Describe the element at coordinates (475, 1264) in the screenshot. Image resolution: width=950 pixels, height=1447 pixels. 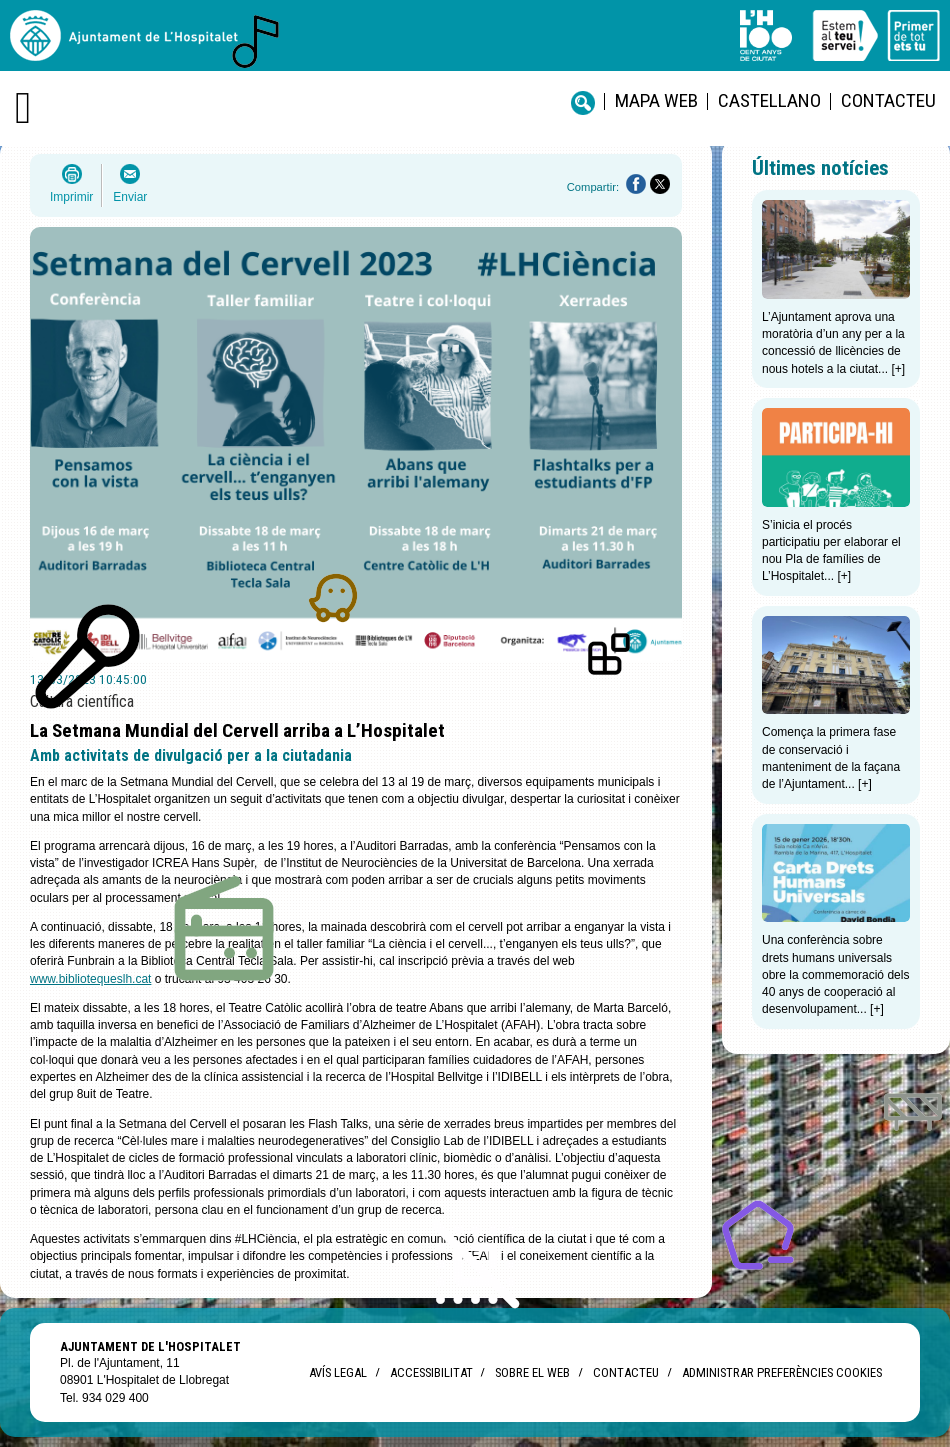
I see `deselect all items` at that location.